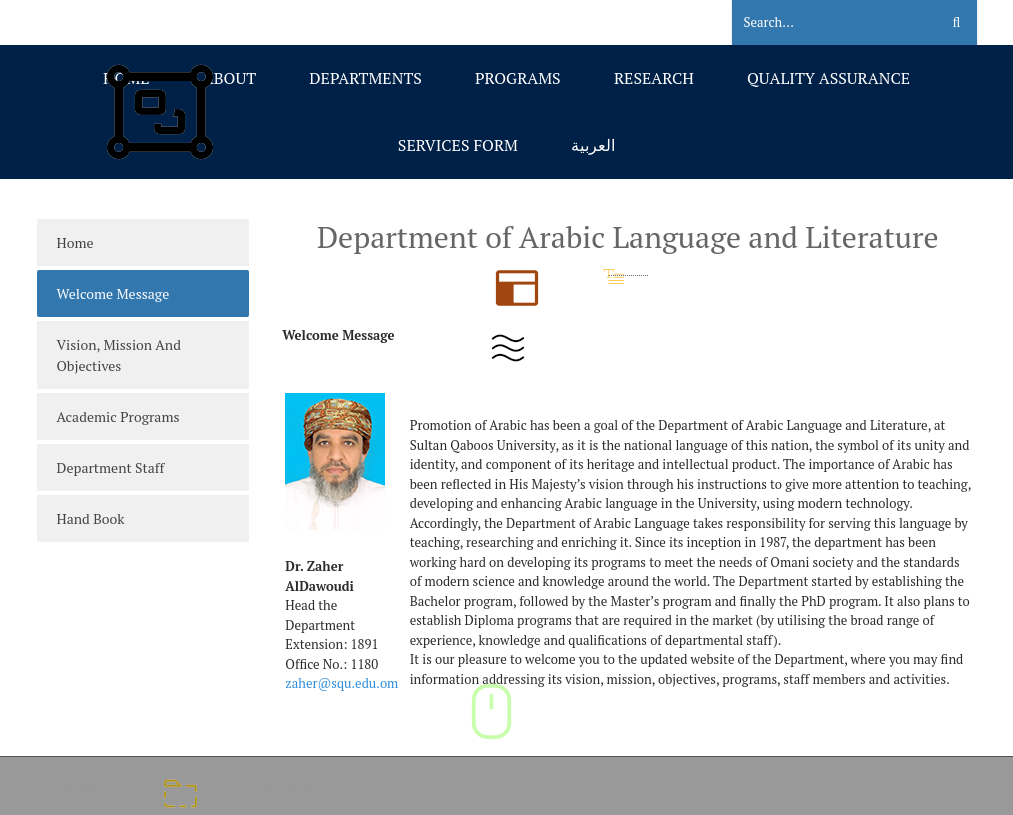 This screenshot has width=1013, height=815. What do you see at coordinates (613, 276) in the screenshot?
I see `read new york times article` at bounding box center [613, 276].